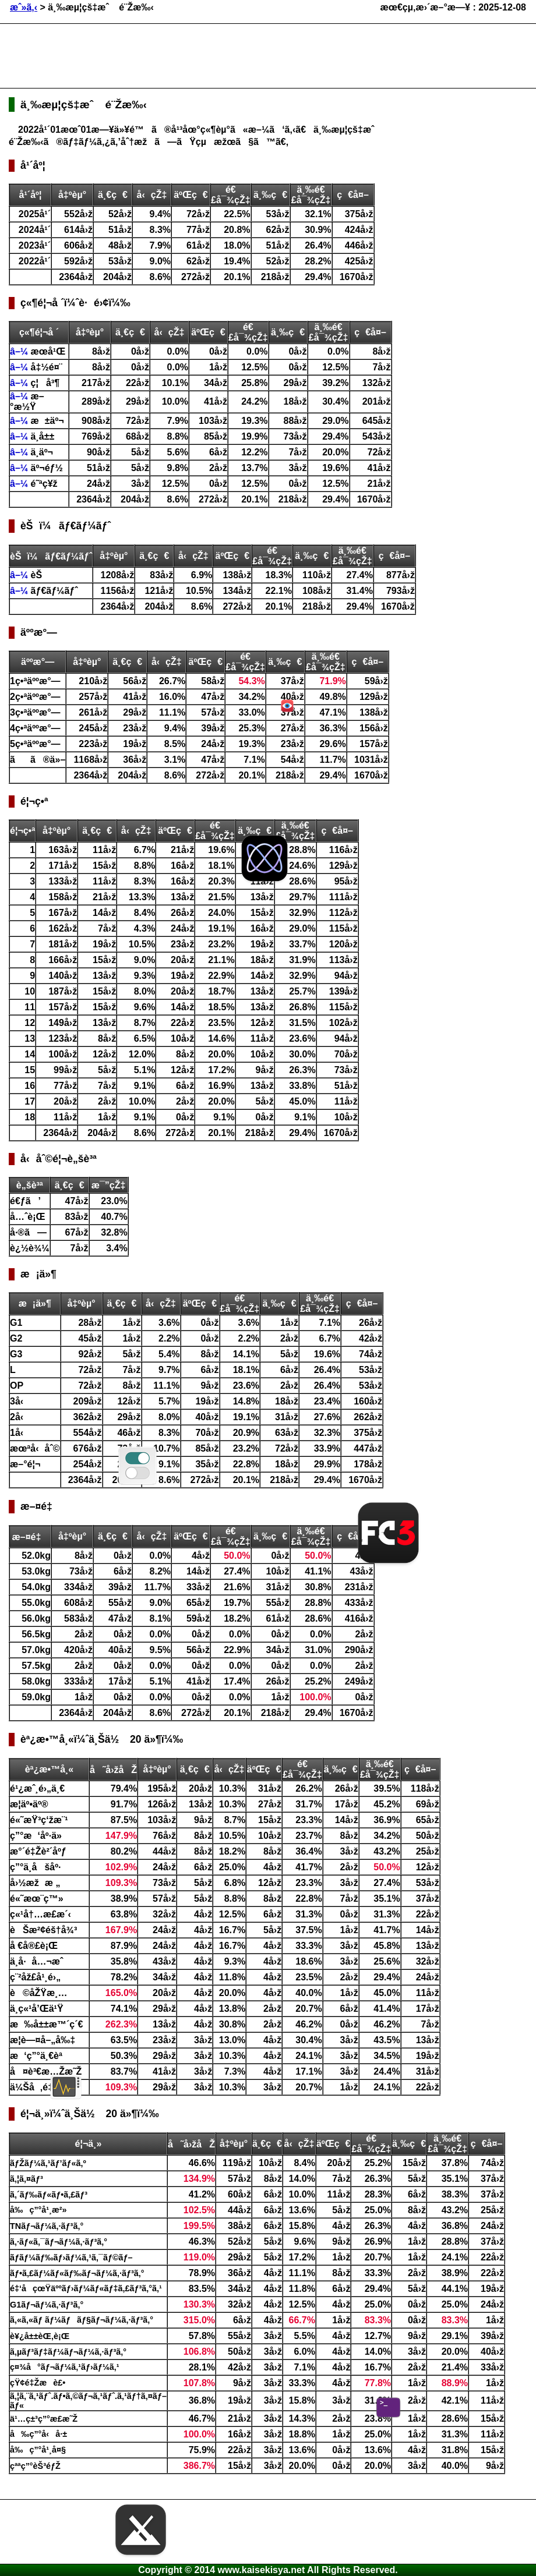 The width and height of the screenshot is (536, 2576). I want to click on open ladybird web browser, so click(265, 858).